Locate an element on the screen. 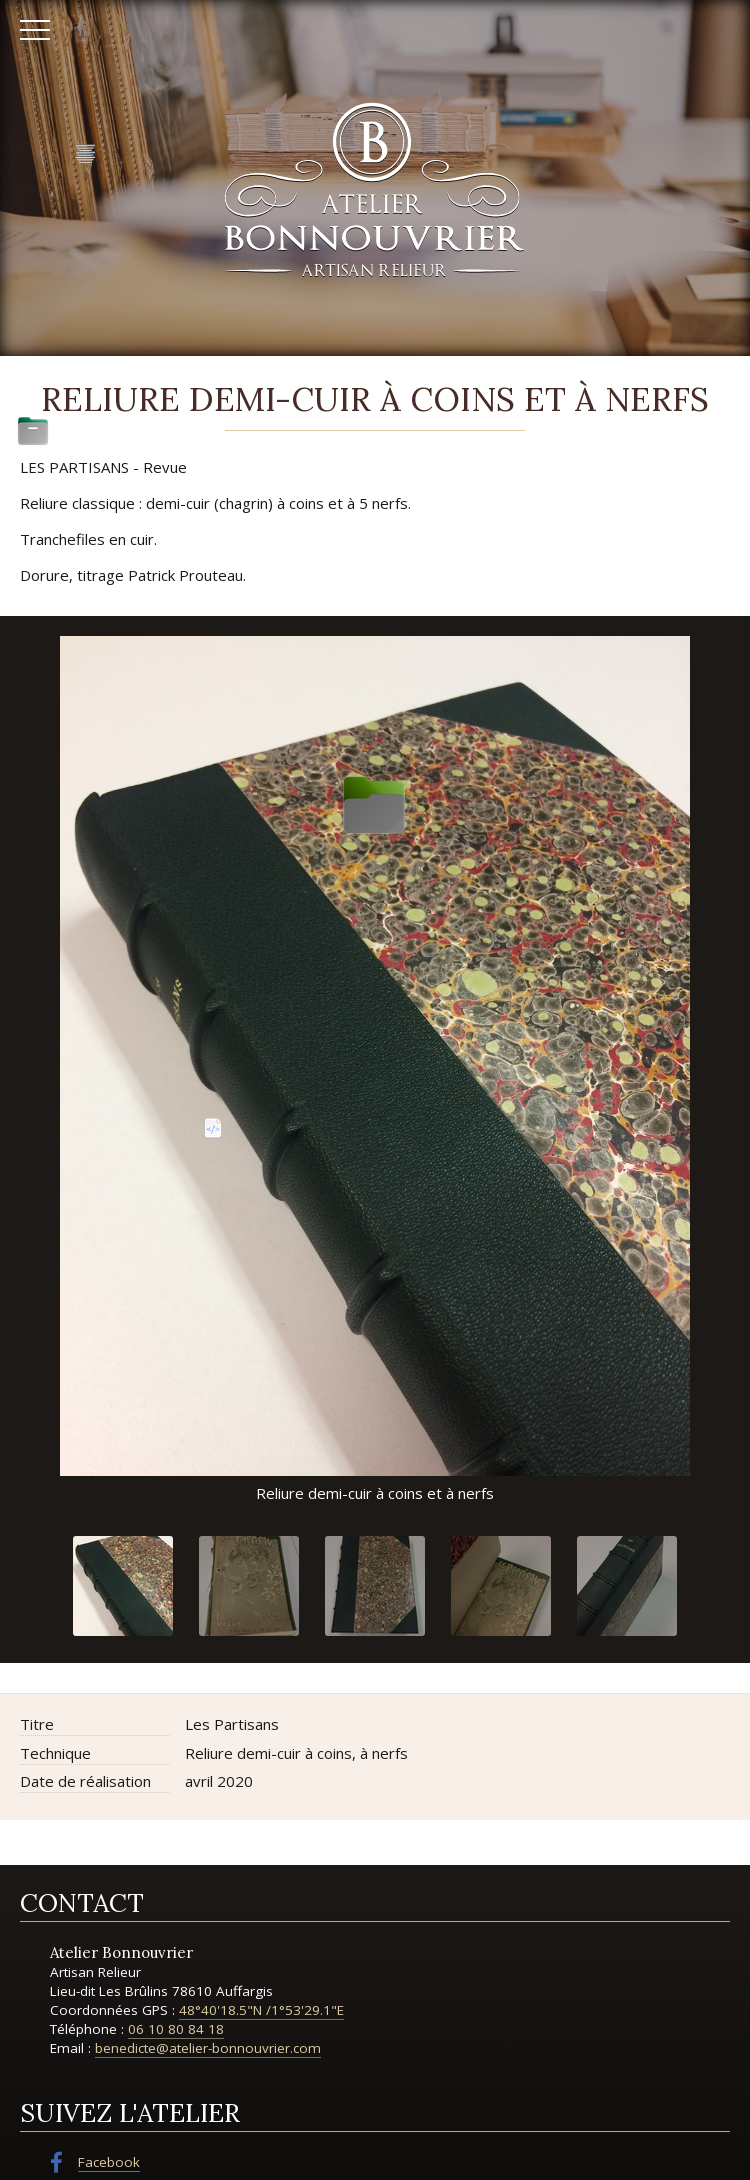  open an html document is located at coordinates (213, 1128).